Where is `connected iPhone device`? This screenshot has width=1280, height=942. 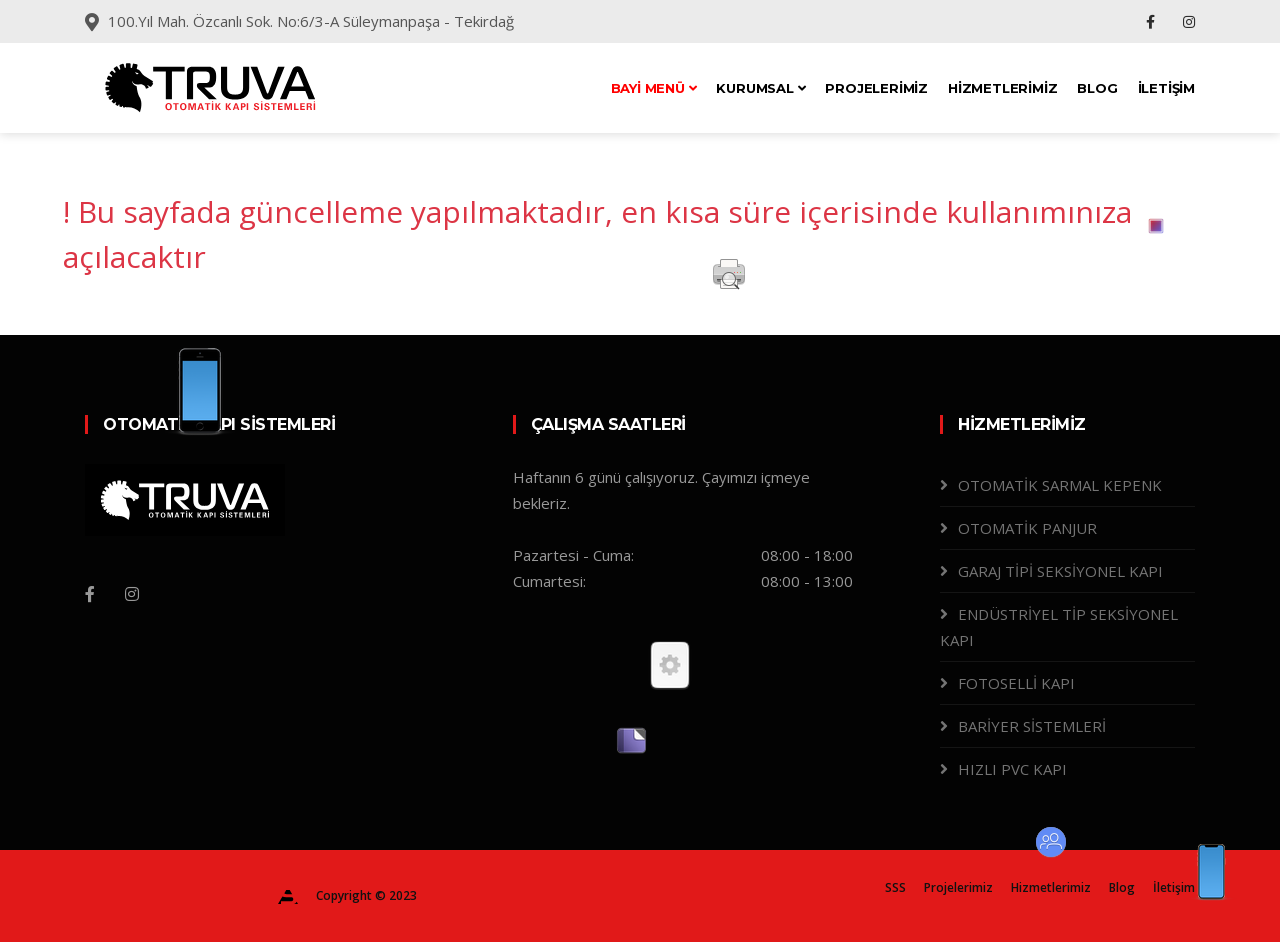 connected iPhone device is located at coordinates (200, 392).